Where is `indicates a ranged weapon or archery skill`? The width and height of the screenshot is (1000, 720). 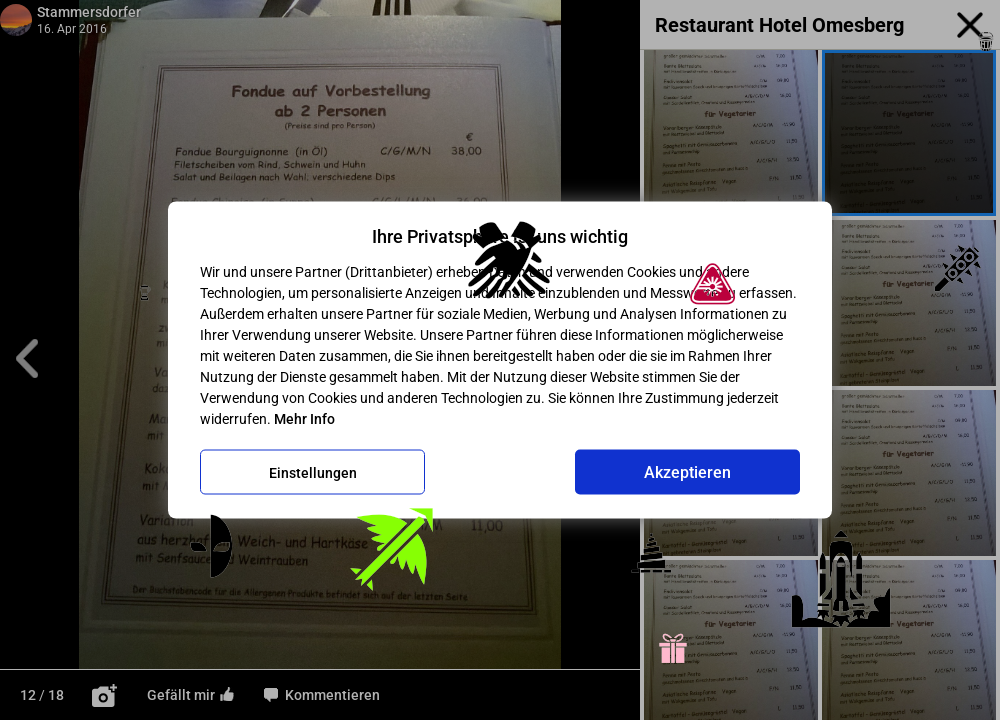 indicates a ranged weapon or archery skill is located at coordinates (391, 549).